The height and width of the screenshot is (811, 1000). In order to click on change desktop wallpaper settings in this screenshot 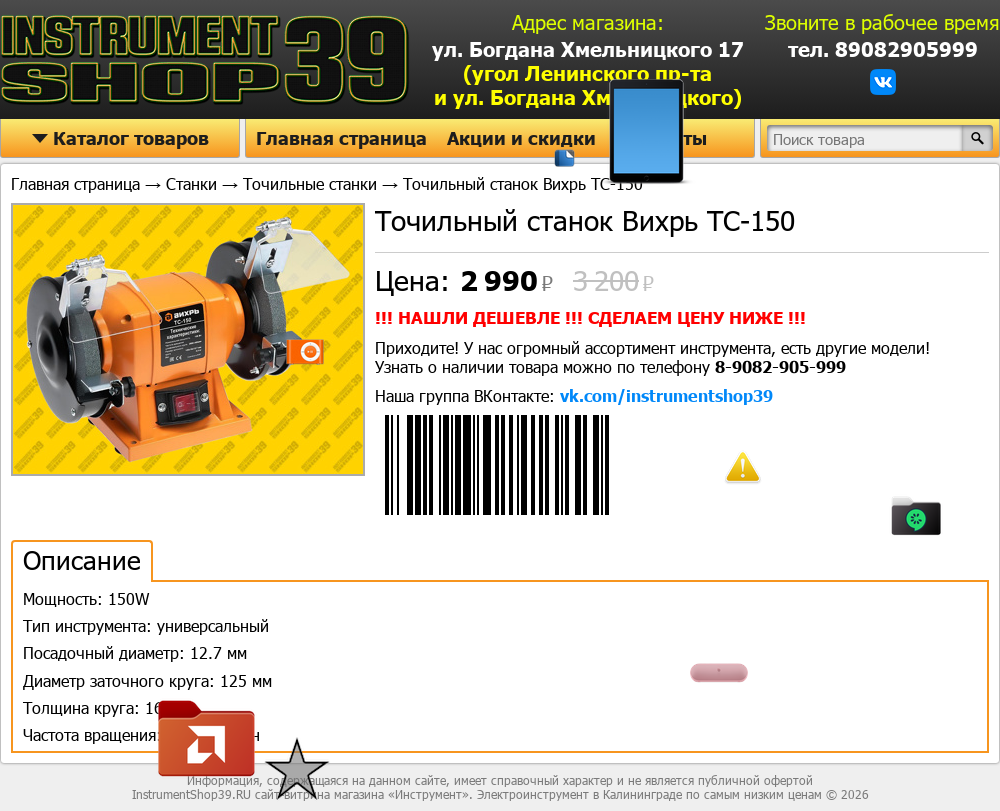, I will do `click(564, 157)`.